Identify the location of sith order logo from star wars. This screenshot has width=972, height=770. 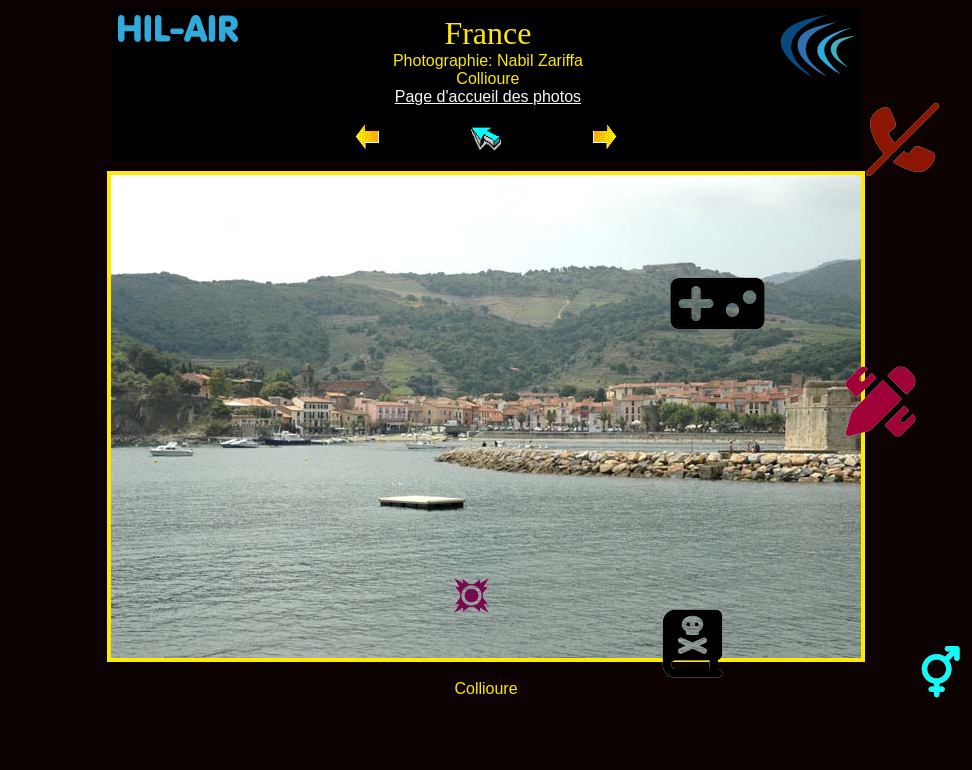
(471, 595).